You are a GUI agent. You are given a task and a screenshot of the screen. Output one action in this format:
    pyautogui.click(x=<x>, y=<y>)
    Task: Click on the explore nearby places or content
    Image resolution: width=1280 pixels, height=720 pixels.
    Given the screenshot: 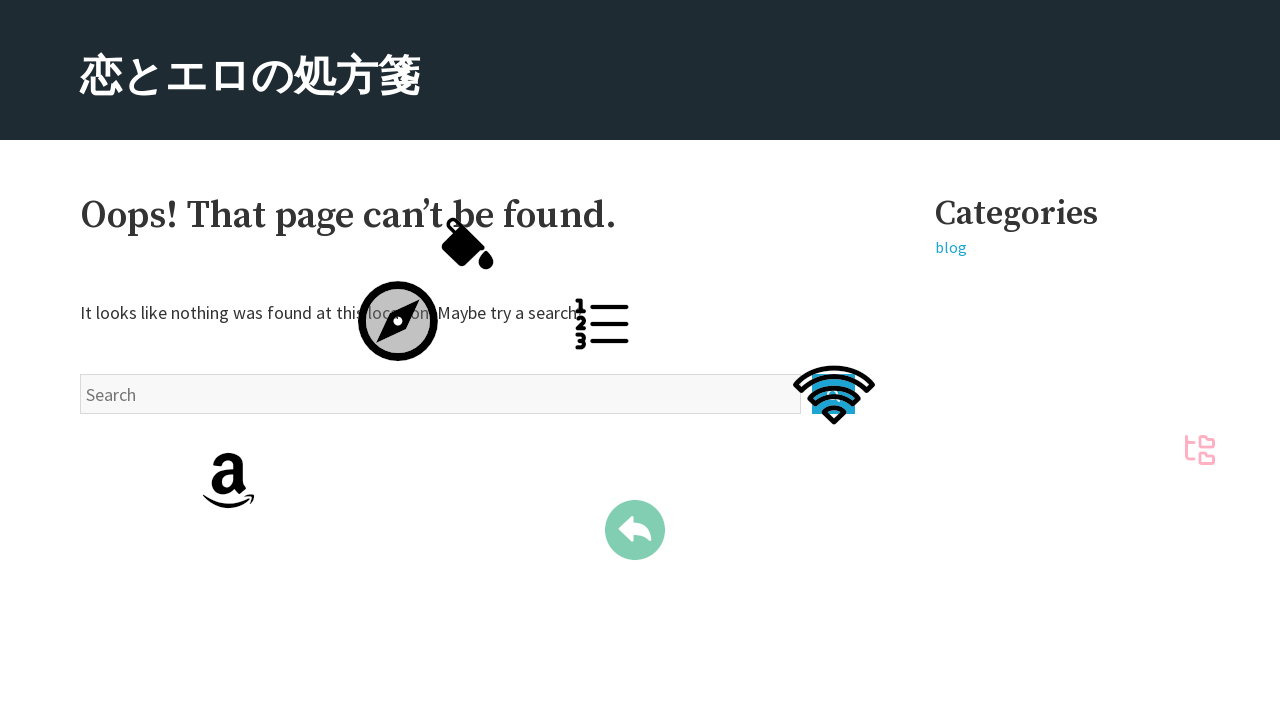 What is the action you would take?
    pyautogui.click(x=398, y=321)
    